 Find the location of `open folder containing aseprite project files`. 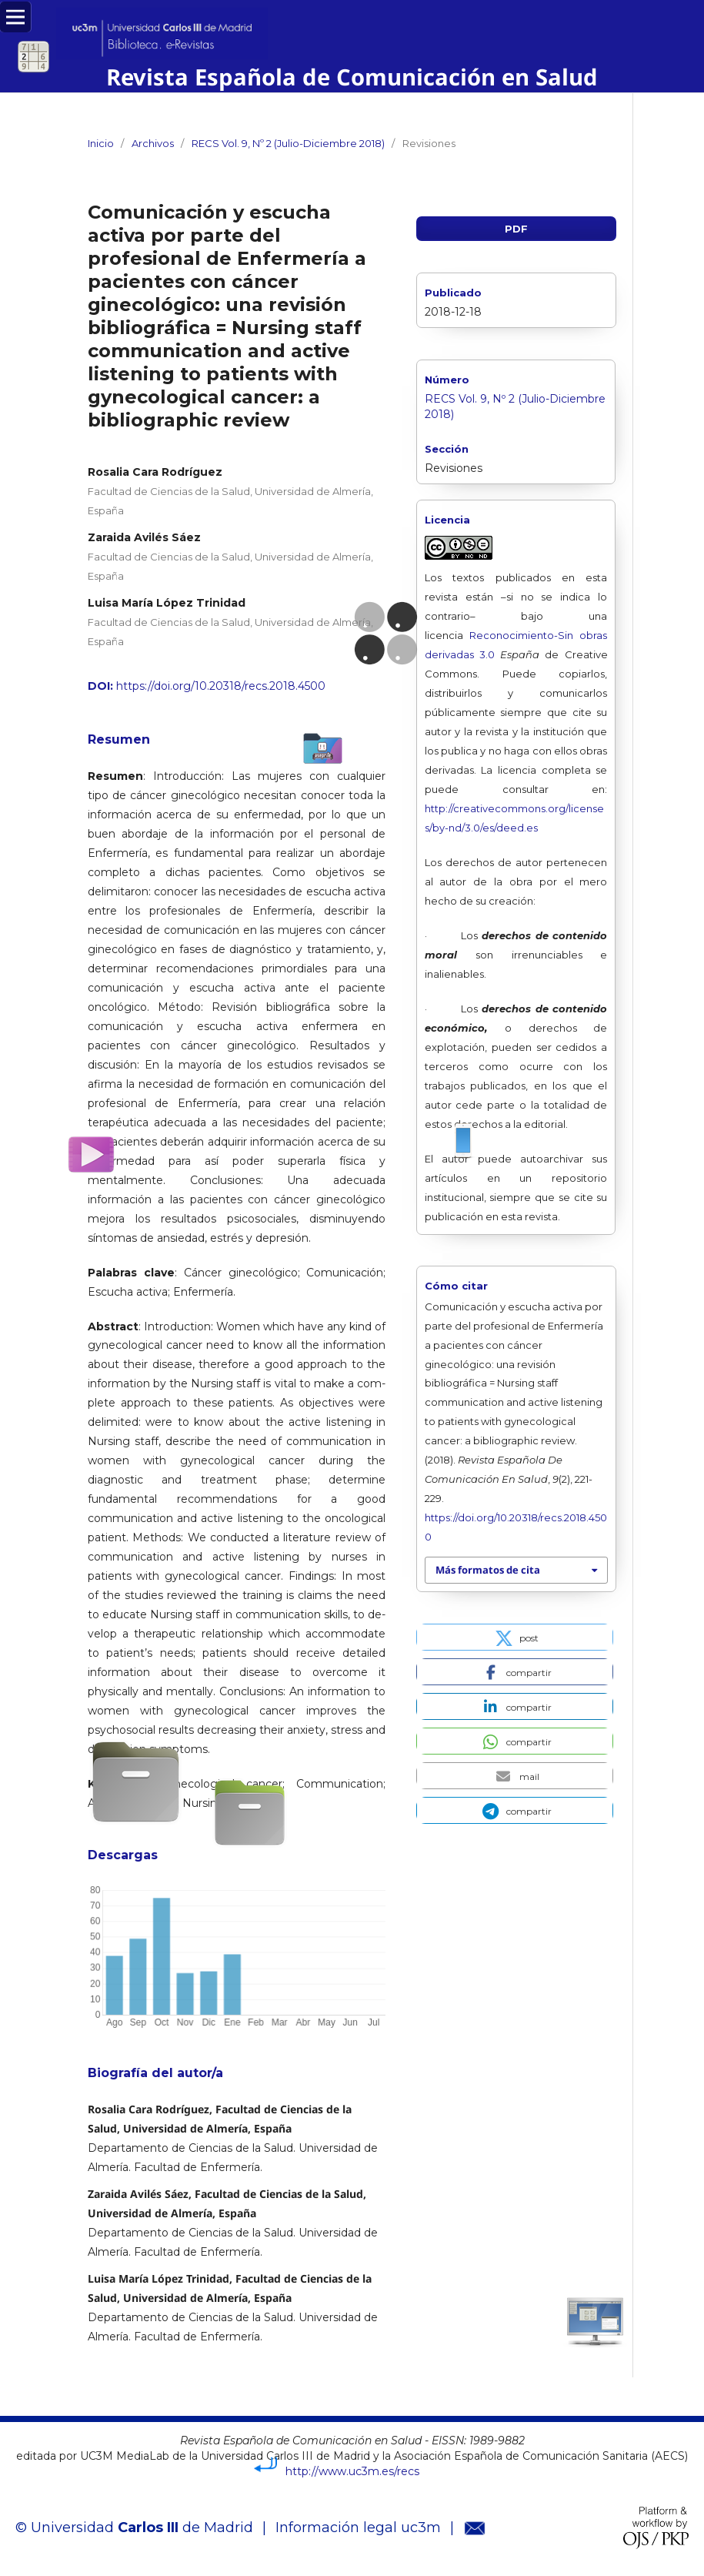

open folder containing aseprite project files is located at coordinates (322, 749).